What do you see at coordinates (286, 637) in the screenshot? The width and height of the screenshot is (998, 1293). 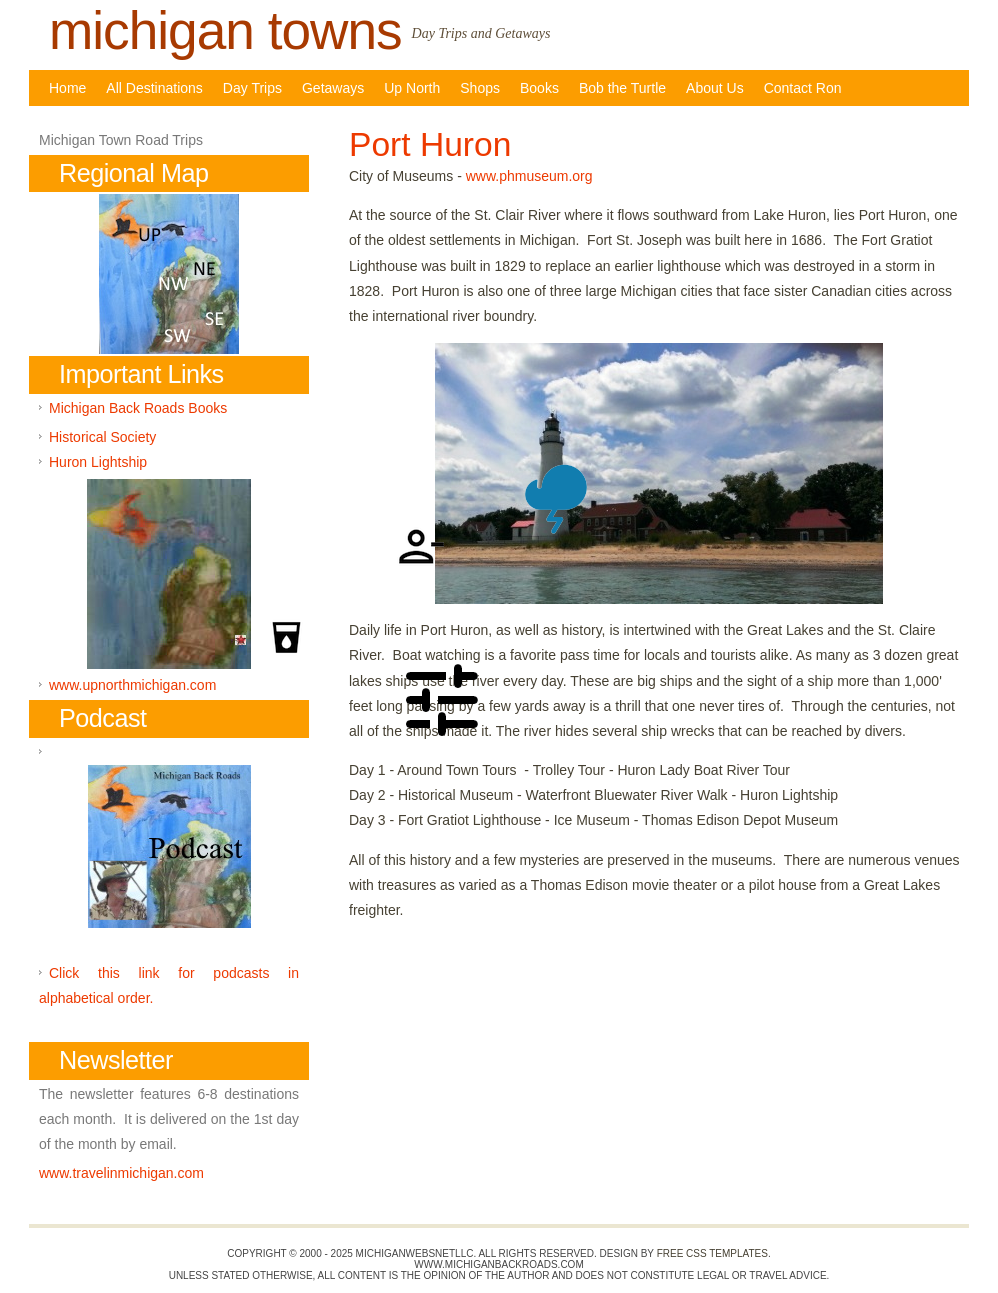 I see `find nearby drink or beverage locations` at bounding box center [286, 637].